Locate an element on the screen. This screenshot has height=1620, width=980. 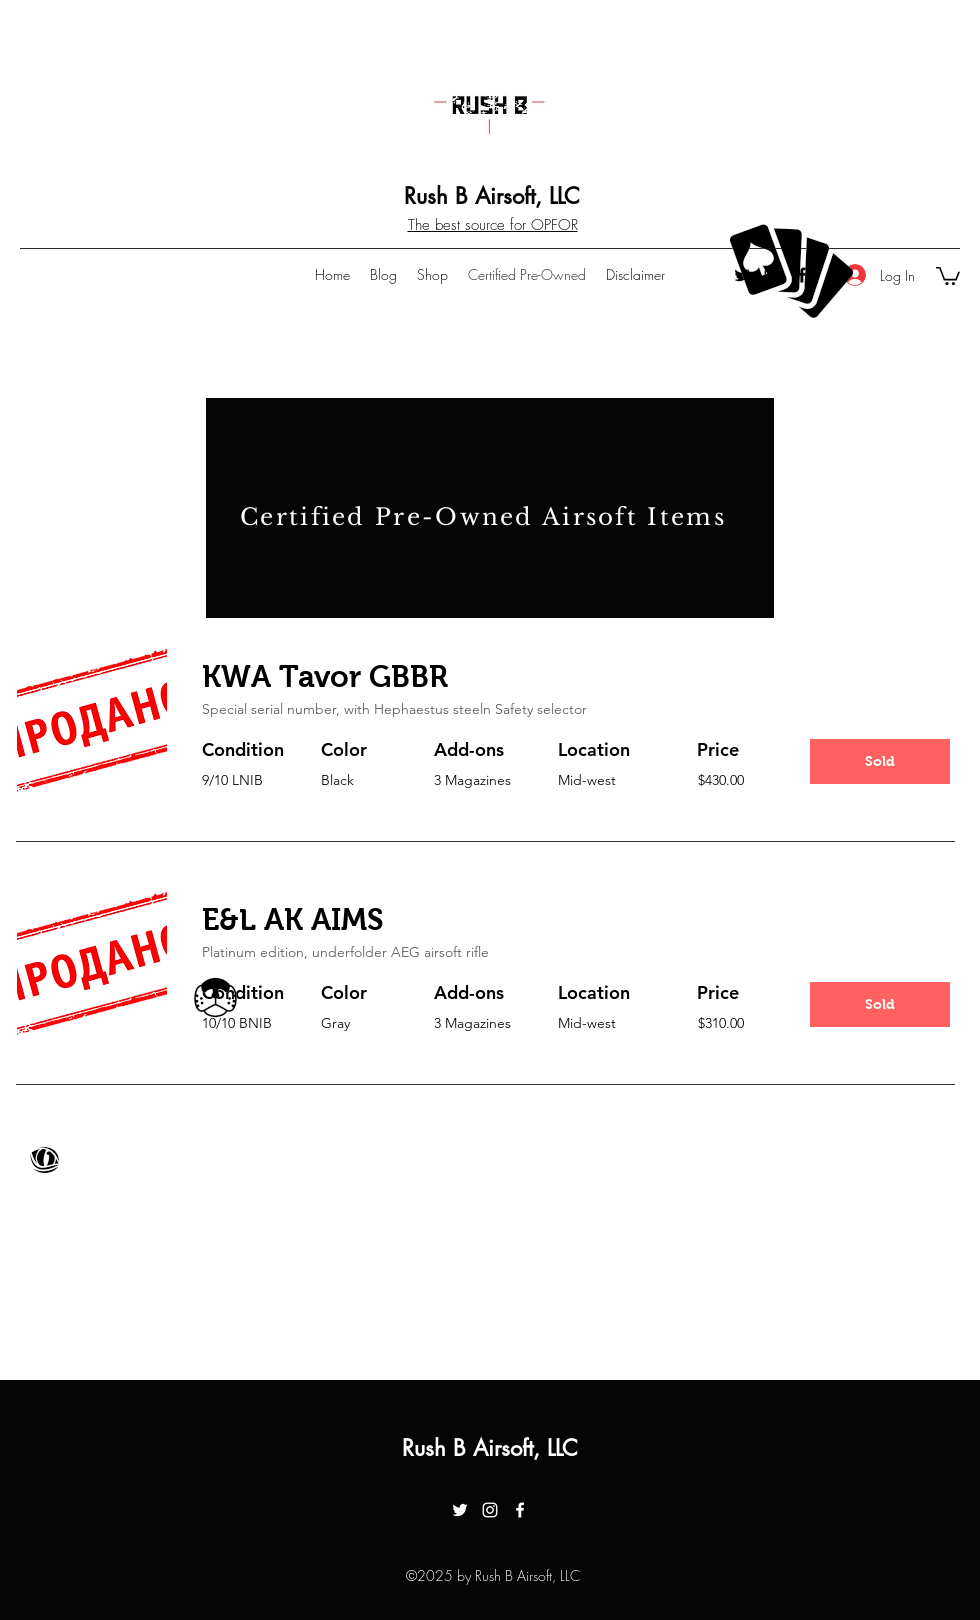
activate beast vision or predator sense mode is located at coordinates (44, 1159).